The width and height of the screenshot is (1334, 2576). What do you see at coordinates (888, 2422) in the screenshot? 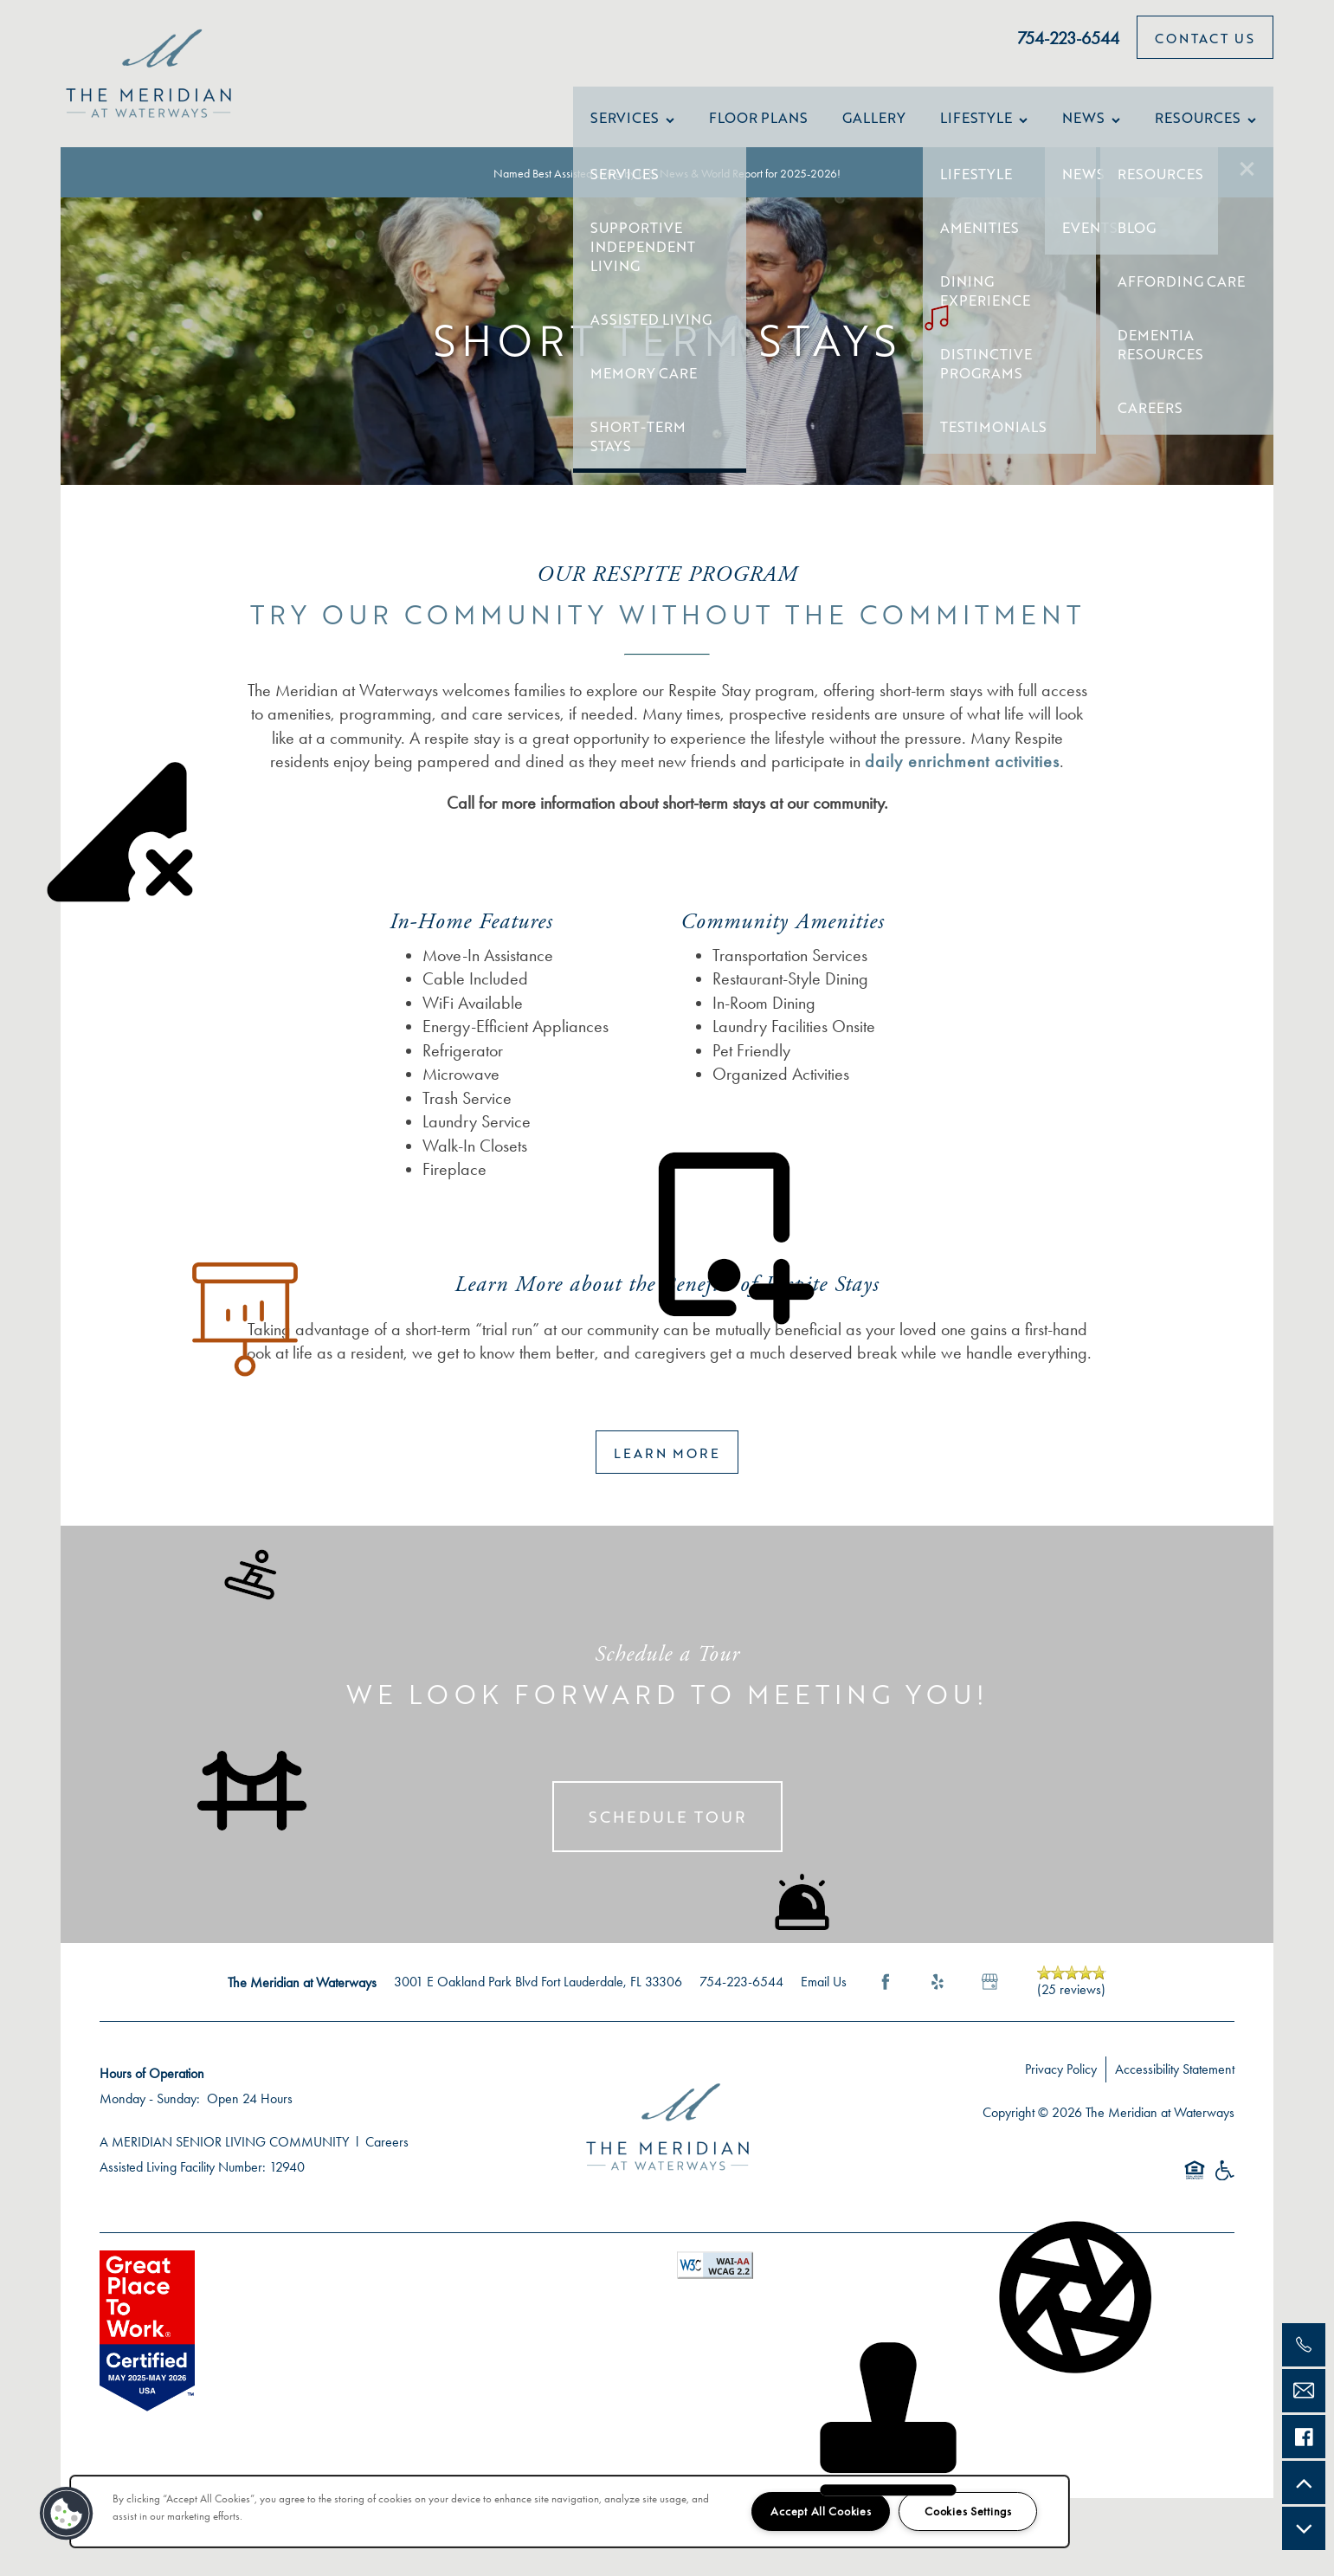
I see `apply a stamp or seal to a document` at bounding box center [888, 2422].